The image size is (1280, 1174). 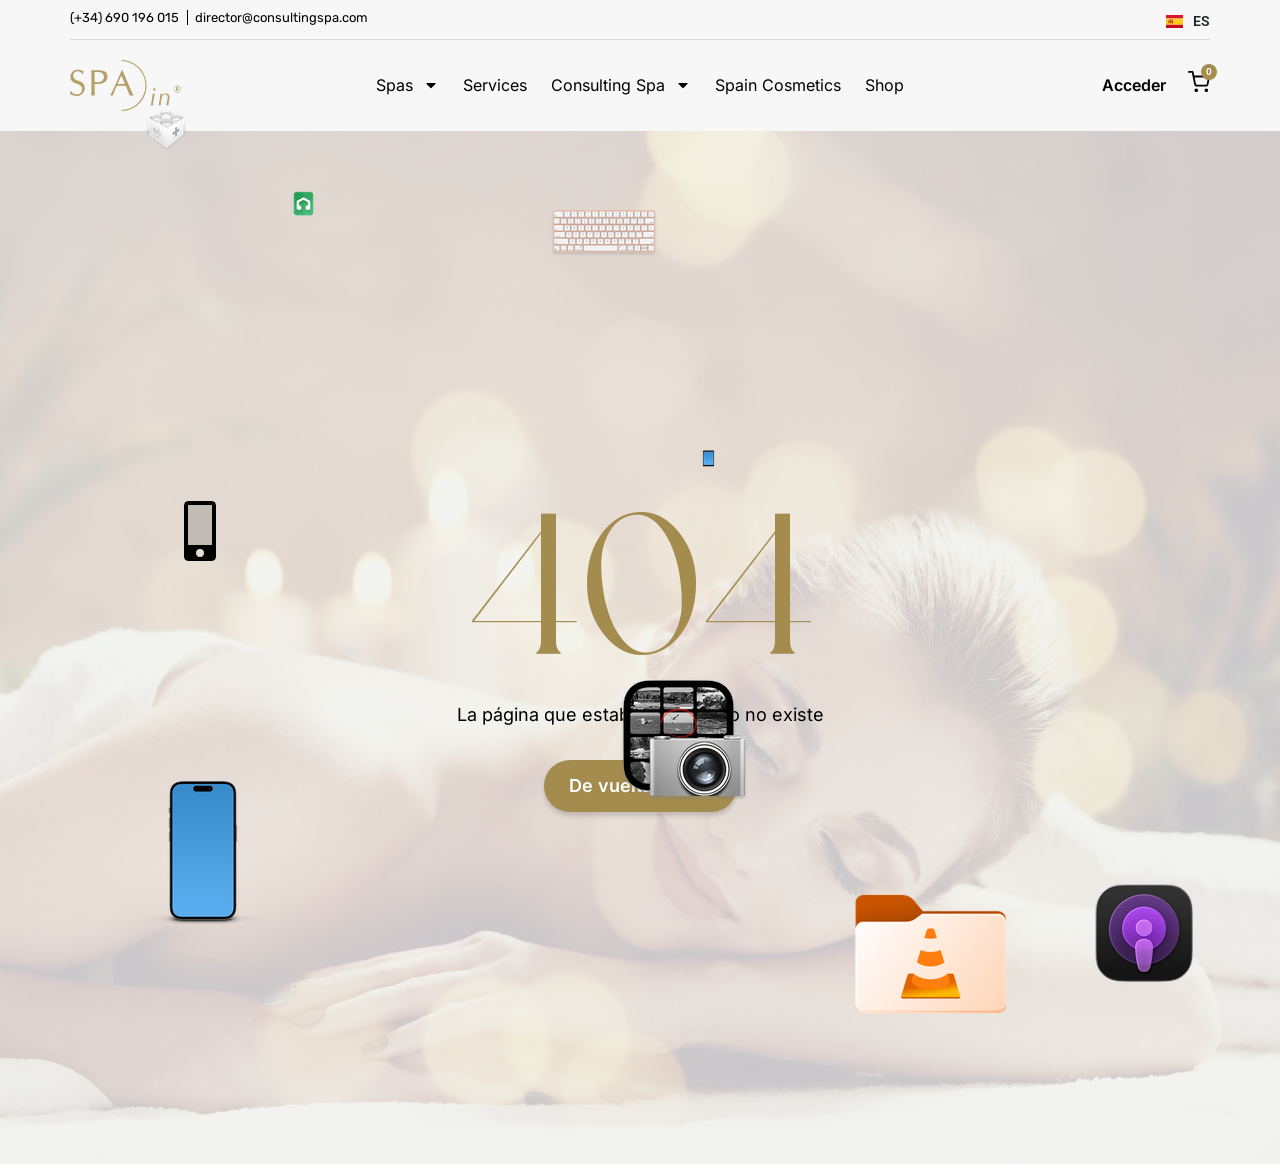 What do you see at coordinates (166, 129) in the screenshot?
I see `scripting addition or plugin component for script editor` at bounding box center [166, 129].